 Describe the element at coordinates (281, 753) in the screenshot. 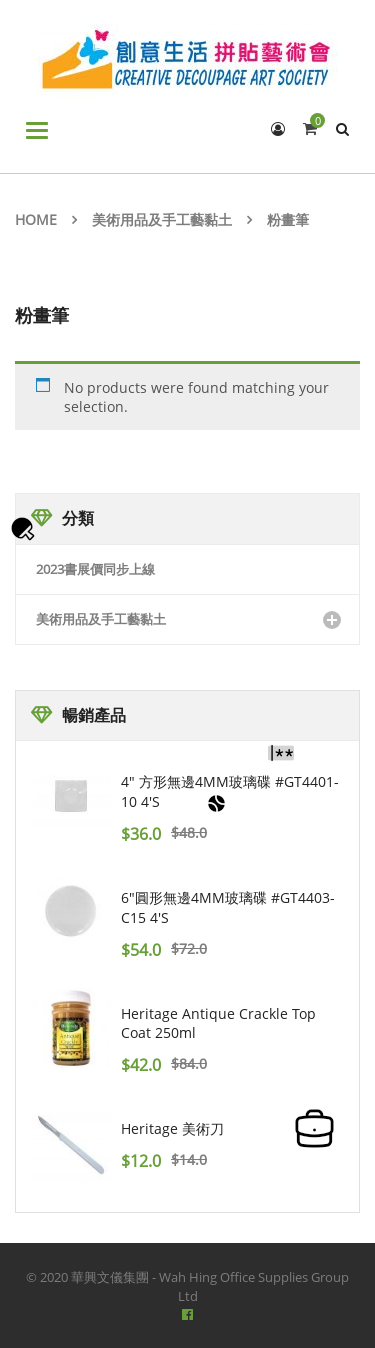

I see `enter or manage your password` at that location.